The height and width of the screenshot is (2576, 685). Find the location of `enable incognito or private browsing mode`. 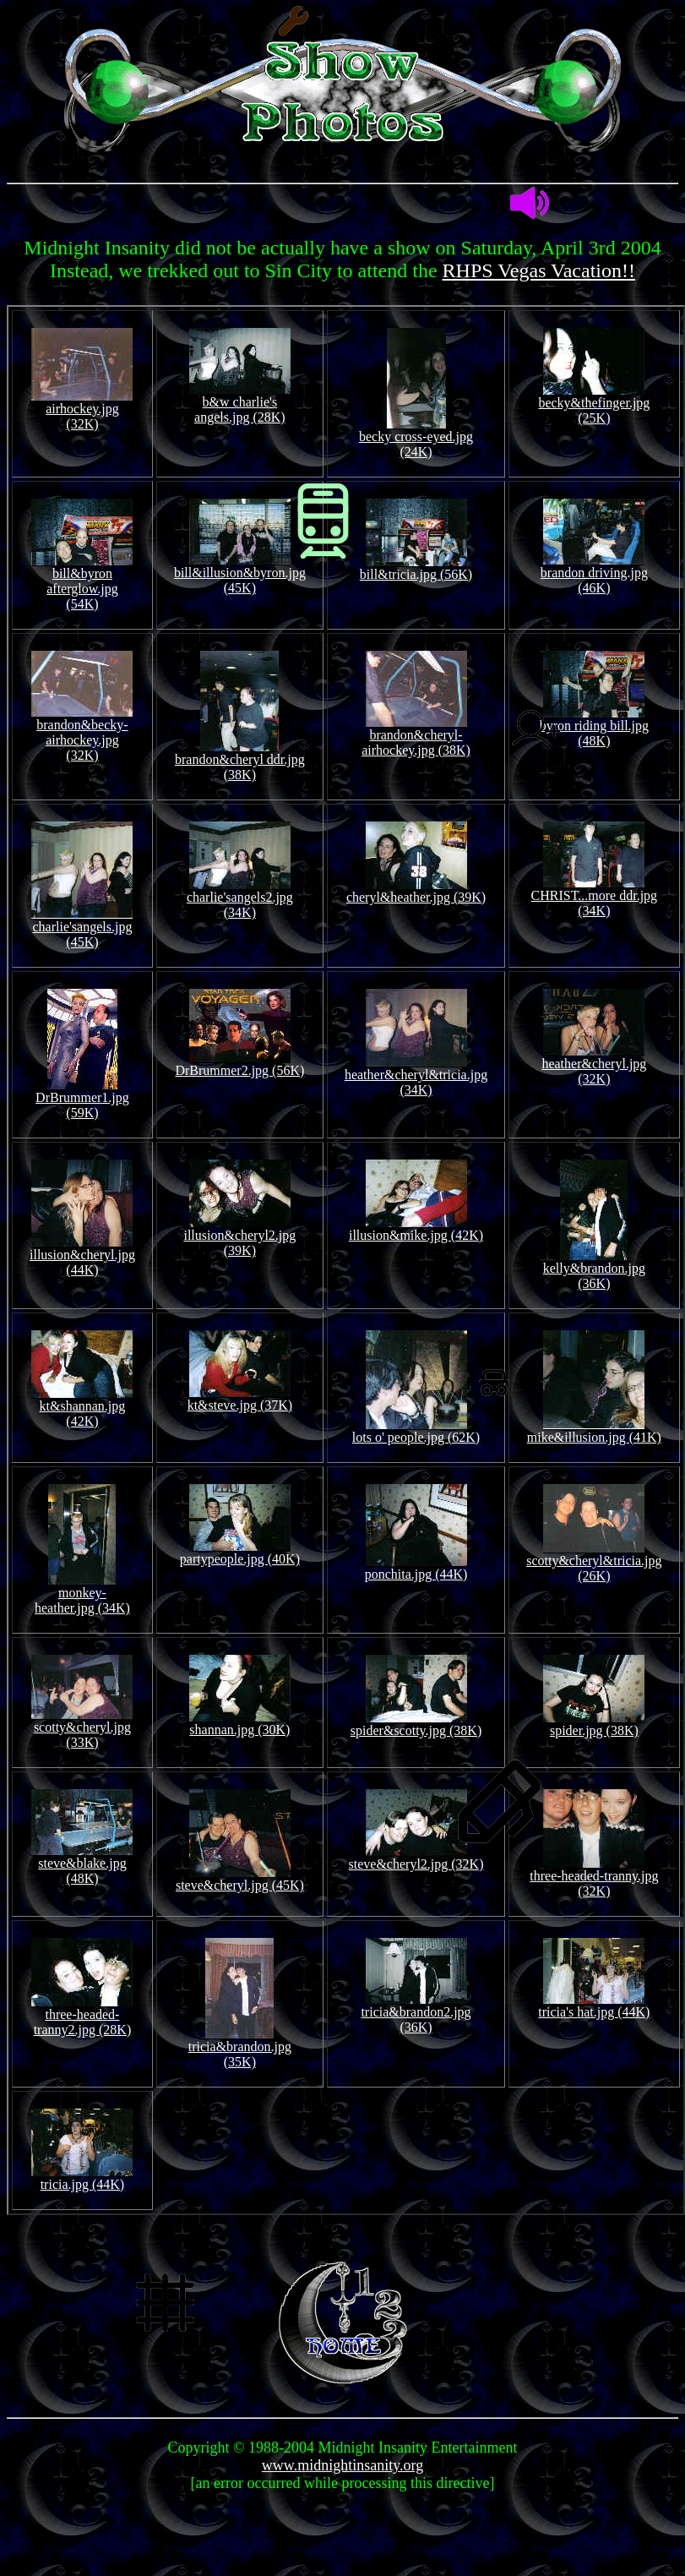

enable incognito or private browsing mode is located at coordinates (494, 1383).